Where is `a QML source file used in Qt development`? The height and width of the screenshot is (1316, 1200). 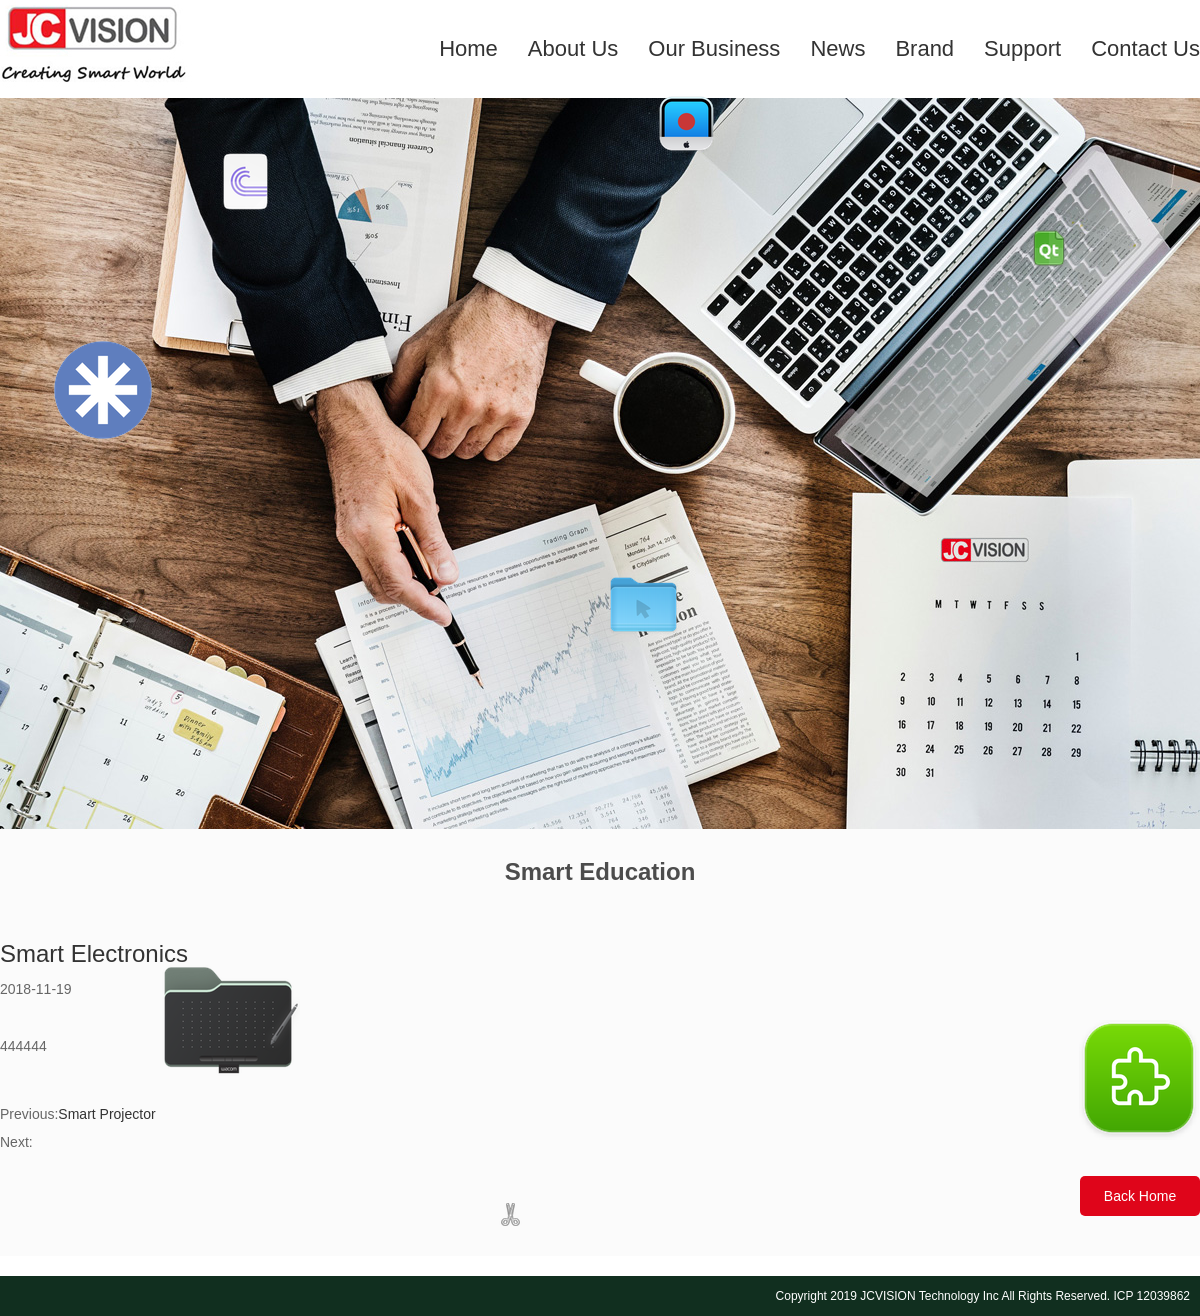 a QML source file used in Qt development is located at coordinates (1049, 248).